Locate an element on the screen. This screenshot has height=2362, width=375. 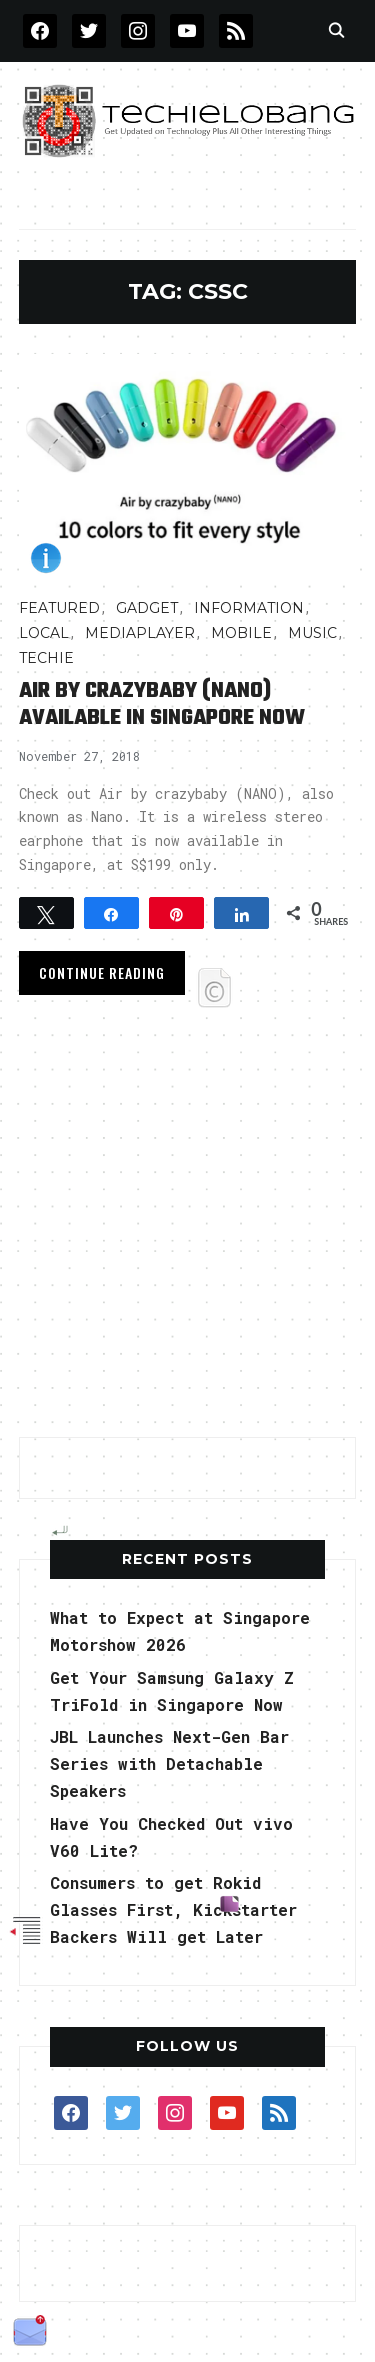
indicates a file with copyright protection is located at coordinates (214, 987).